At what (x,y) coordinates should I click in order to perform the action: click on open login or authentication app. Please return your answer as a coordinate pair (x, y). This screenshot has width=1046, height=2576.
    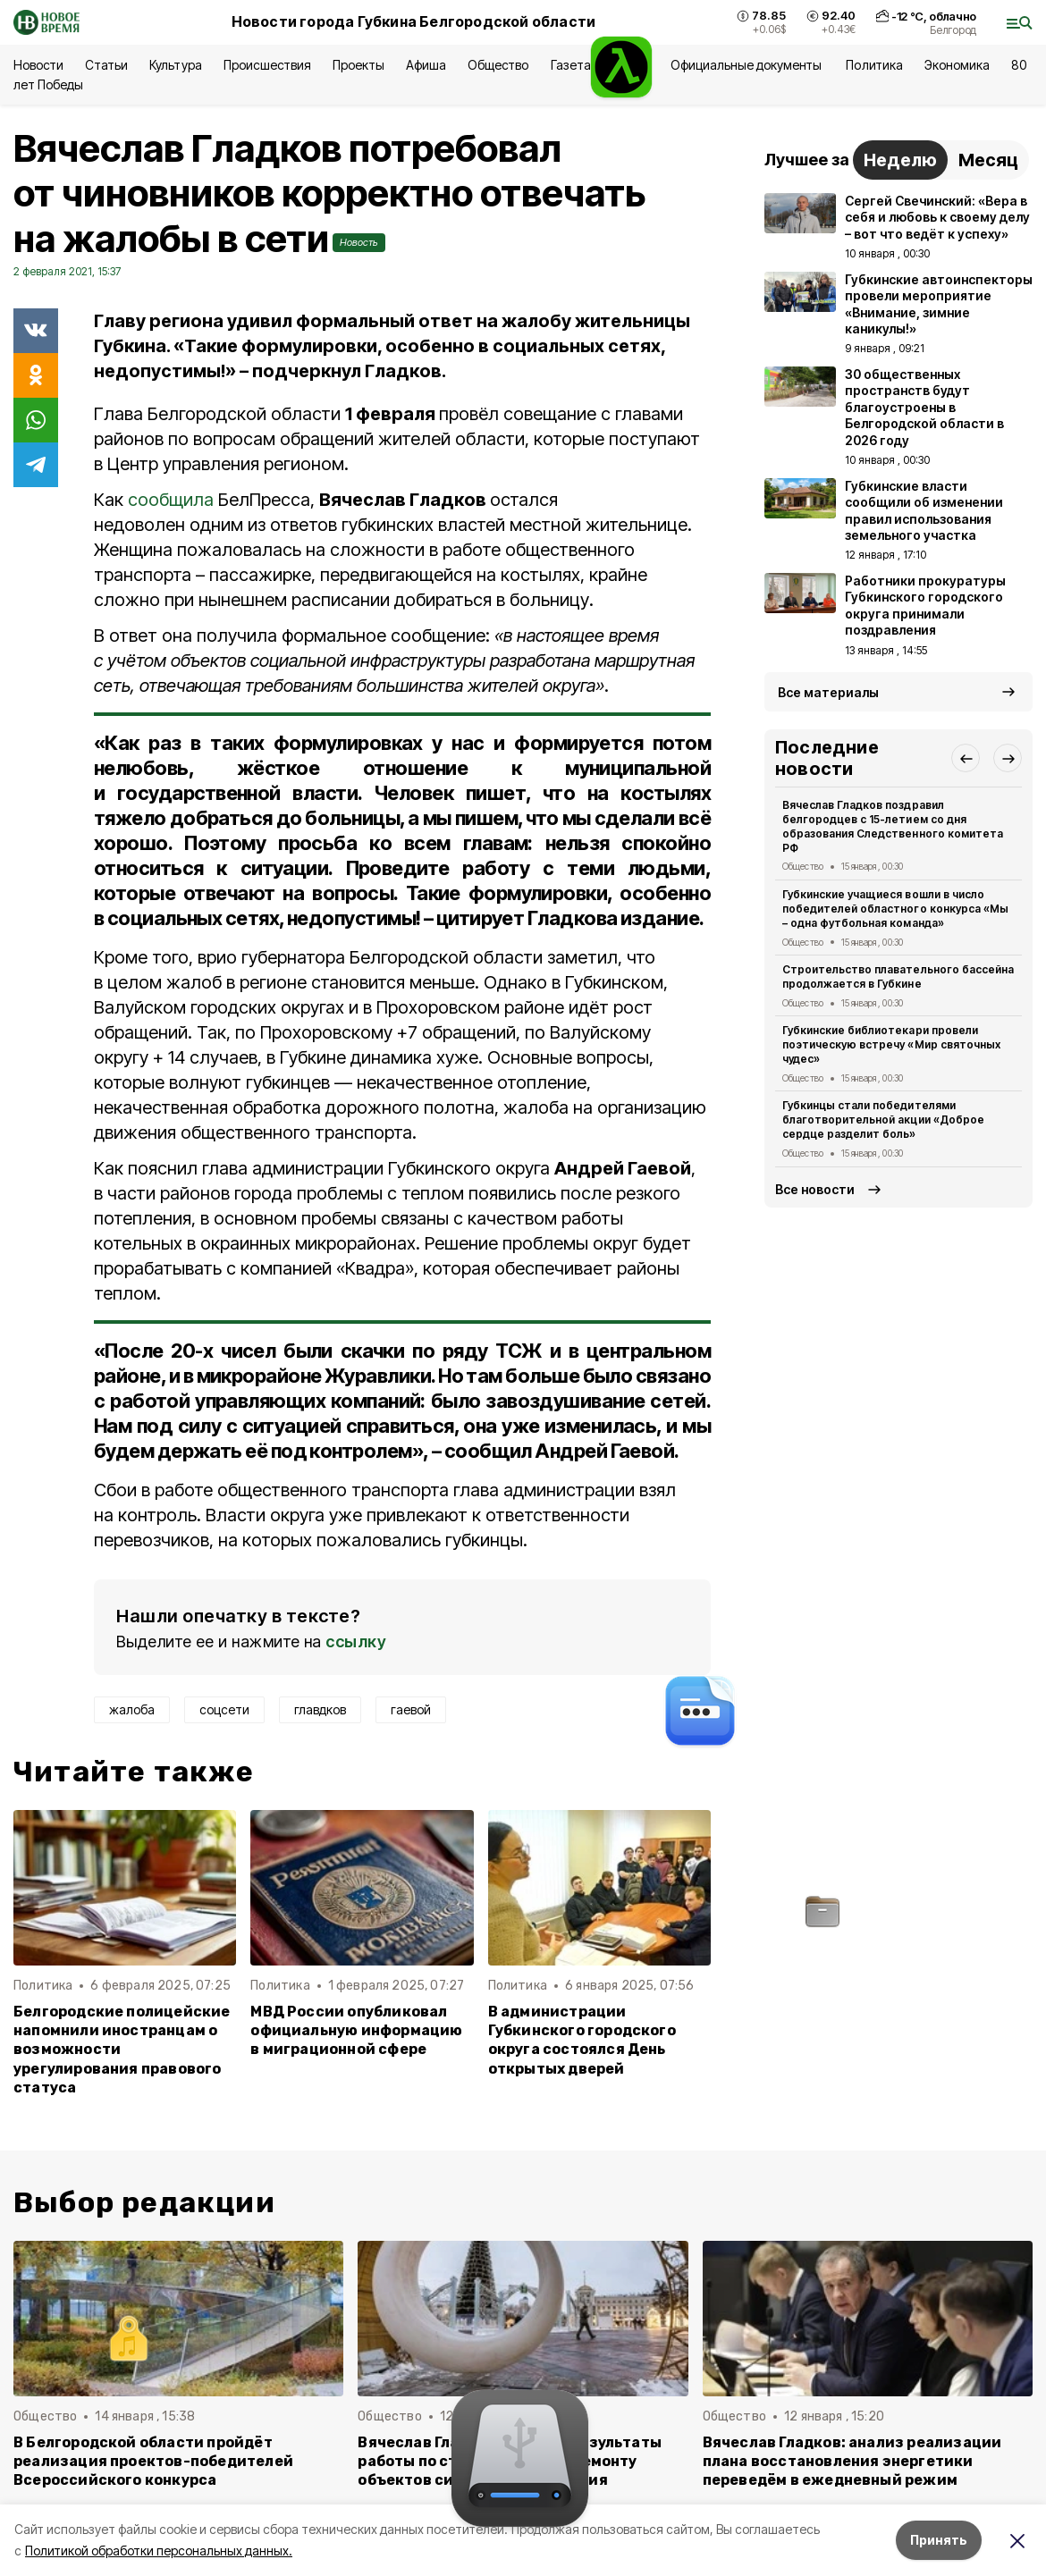
    Looking at the image, I should click on (700, 1711).